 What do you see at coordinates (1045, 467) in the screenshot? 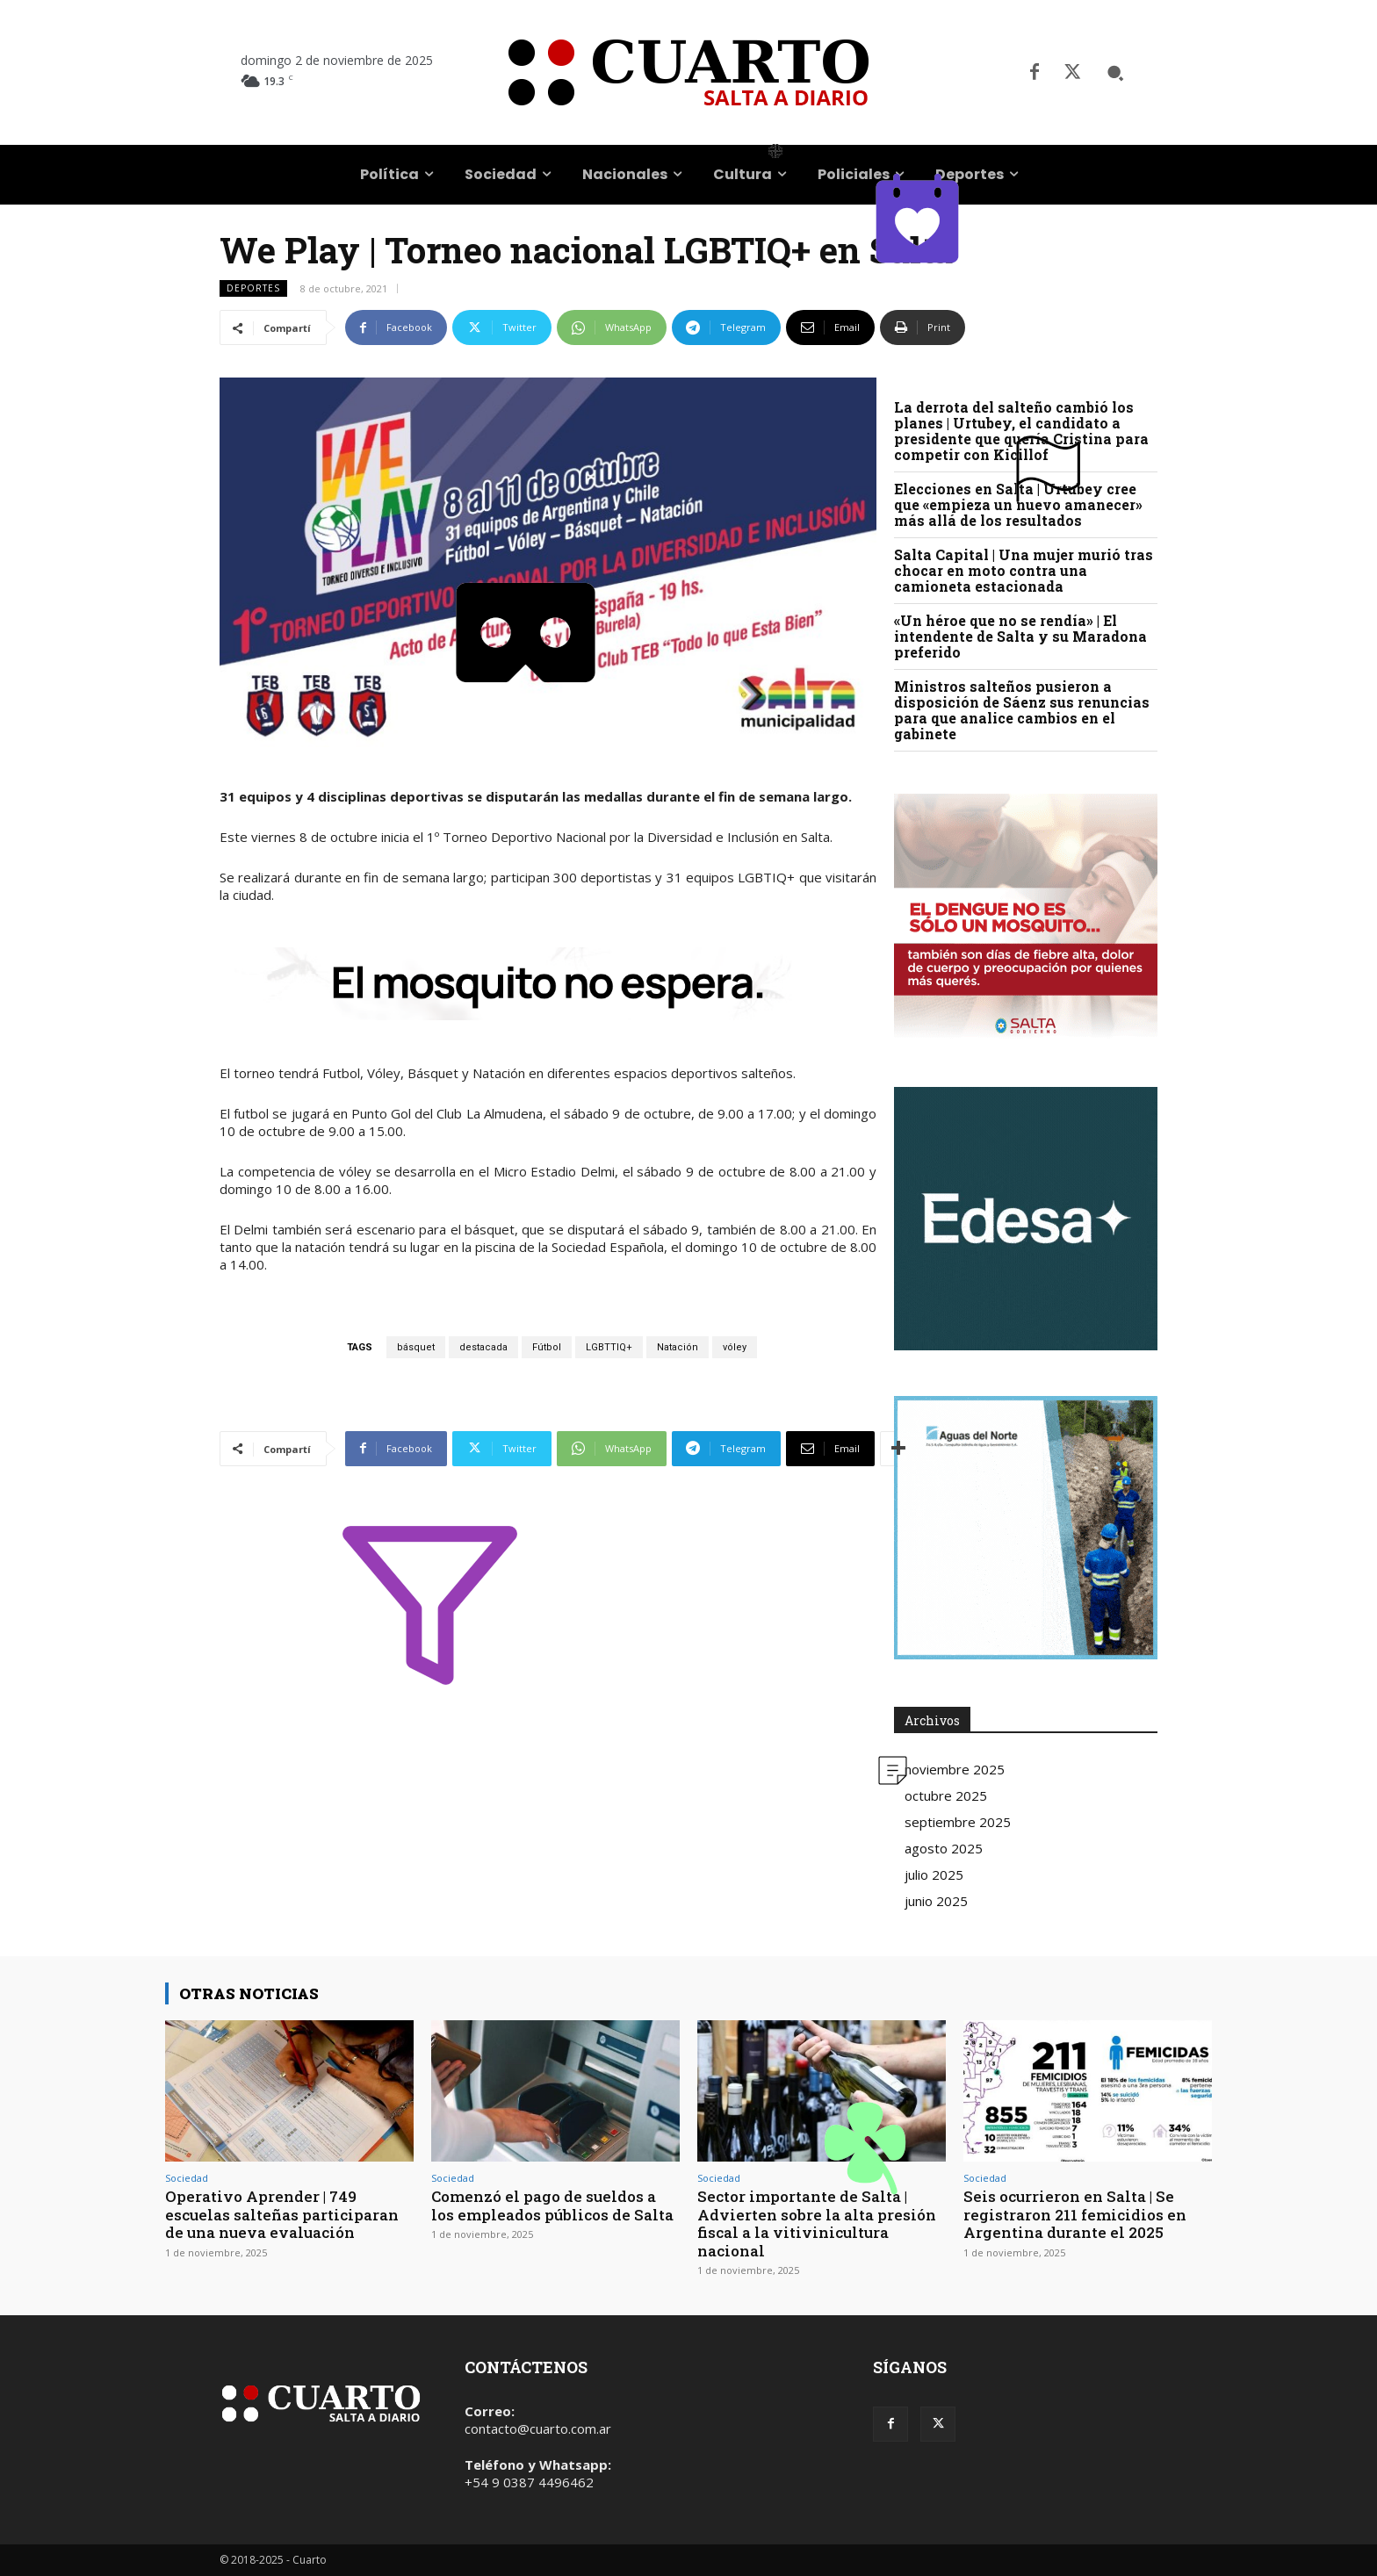
I see `flag or bookmark this item` at bounding box center [1045, 467].